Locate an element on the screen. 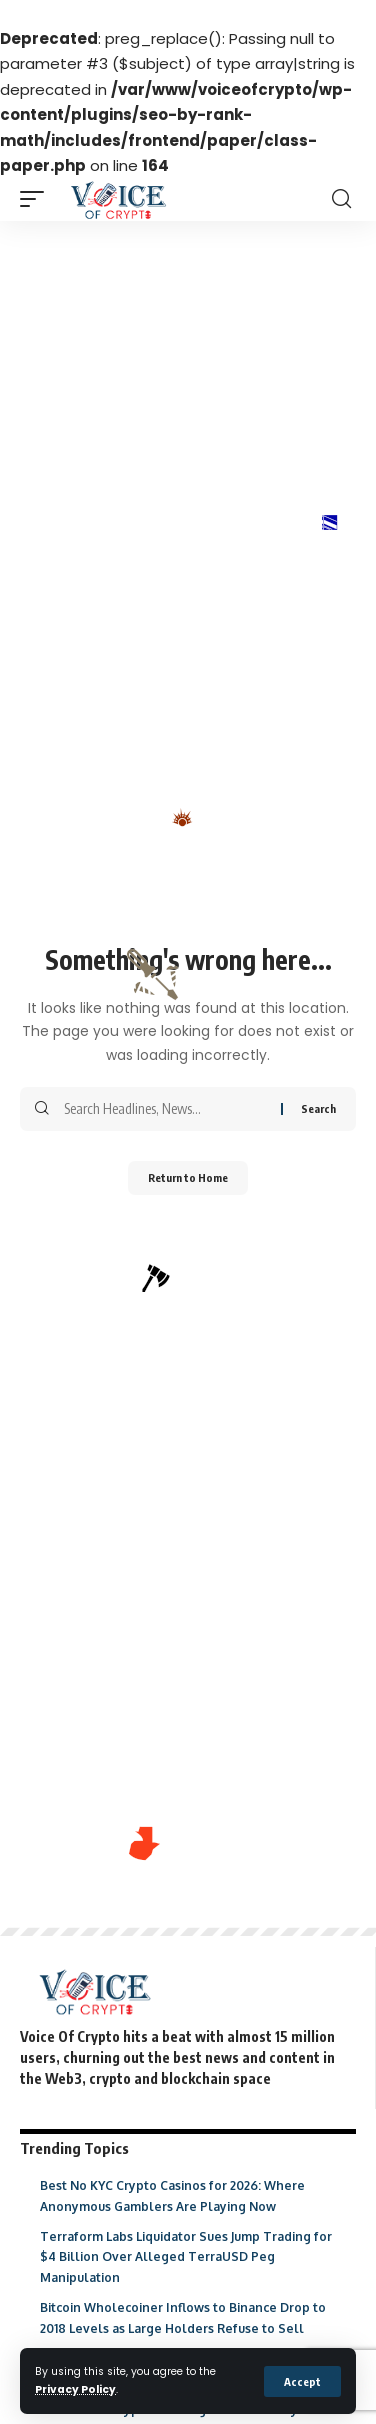 The width and height of the screenshot is (376, 2424). view in-game time or day/night cycle is located at coordinates (182, 817).